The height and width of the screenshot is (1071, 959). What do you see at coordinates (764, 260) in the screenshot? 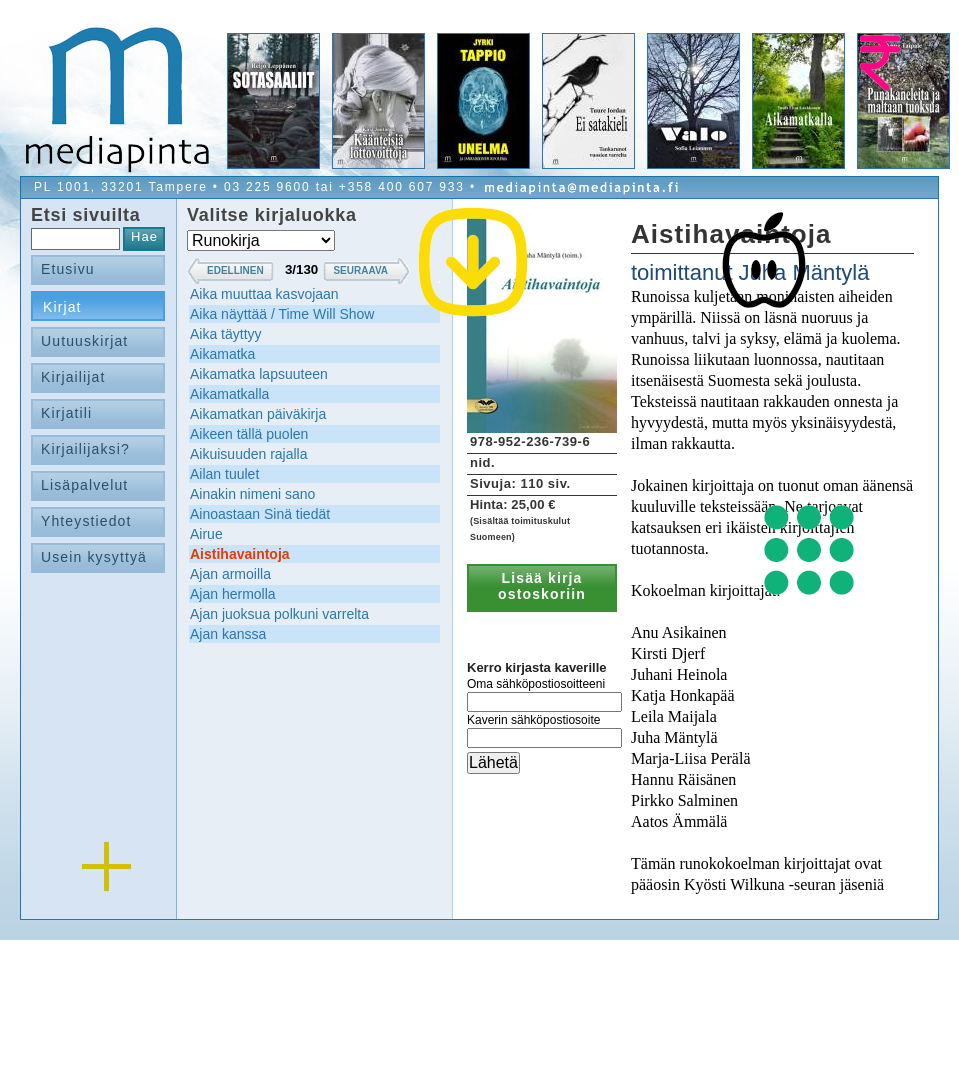
I see `view nutrition information` at bounding box center [764, 260].